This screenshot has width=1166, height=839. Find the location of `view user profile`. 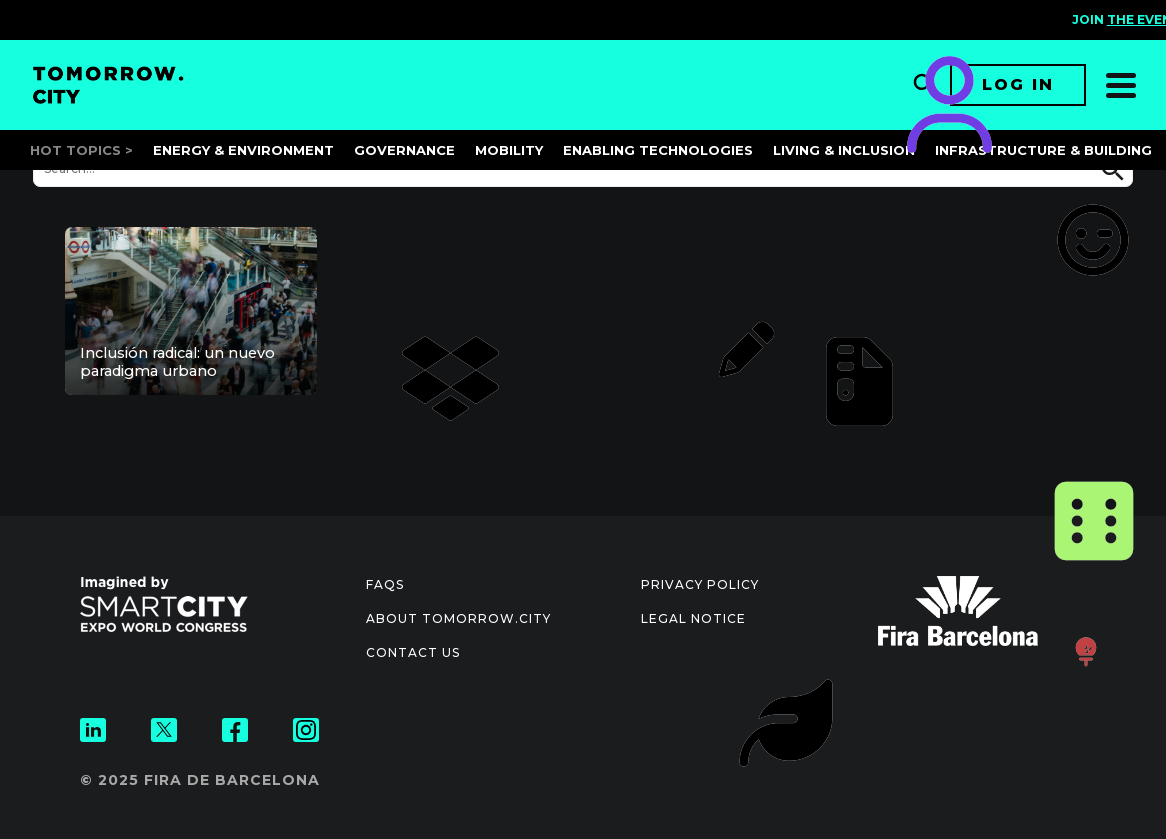

view user profile is located at coordinates (949, 104).